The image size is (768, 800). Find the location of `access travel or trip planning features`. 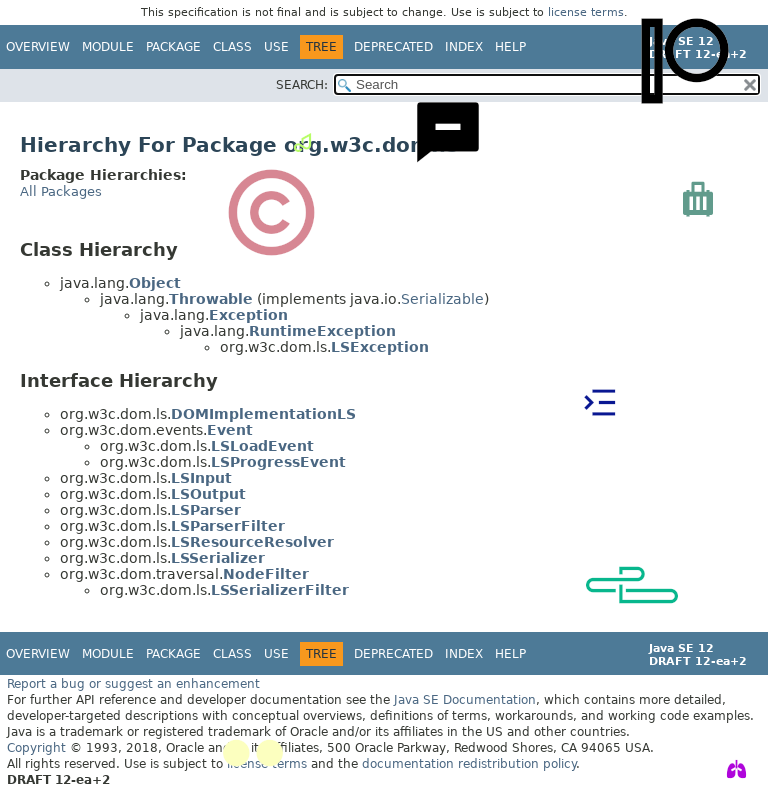

access travel or trip planning features is located at coordinates (698, 200).